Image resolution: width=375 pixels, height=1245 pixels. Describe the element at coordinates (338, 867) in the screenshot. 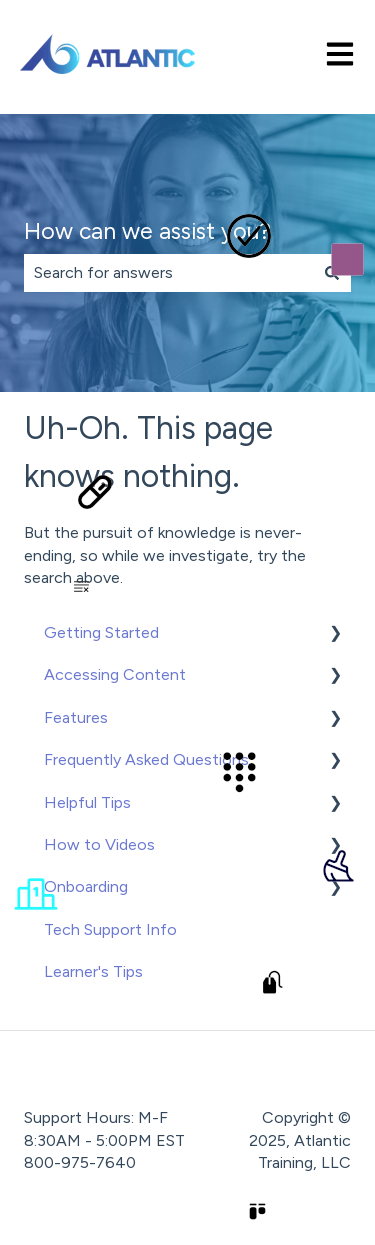

I see `clear or clean up items` at that location.